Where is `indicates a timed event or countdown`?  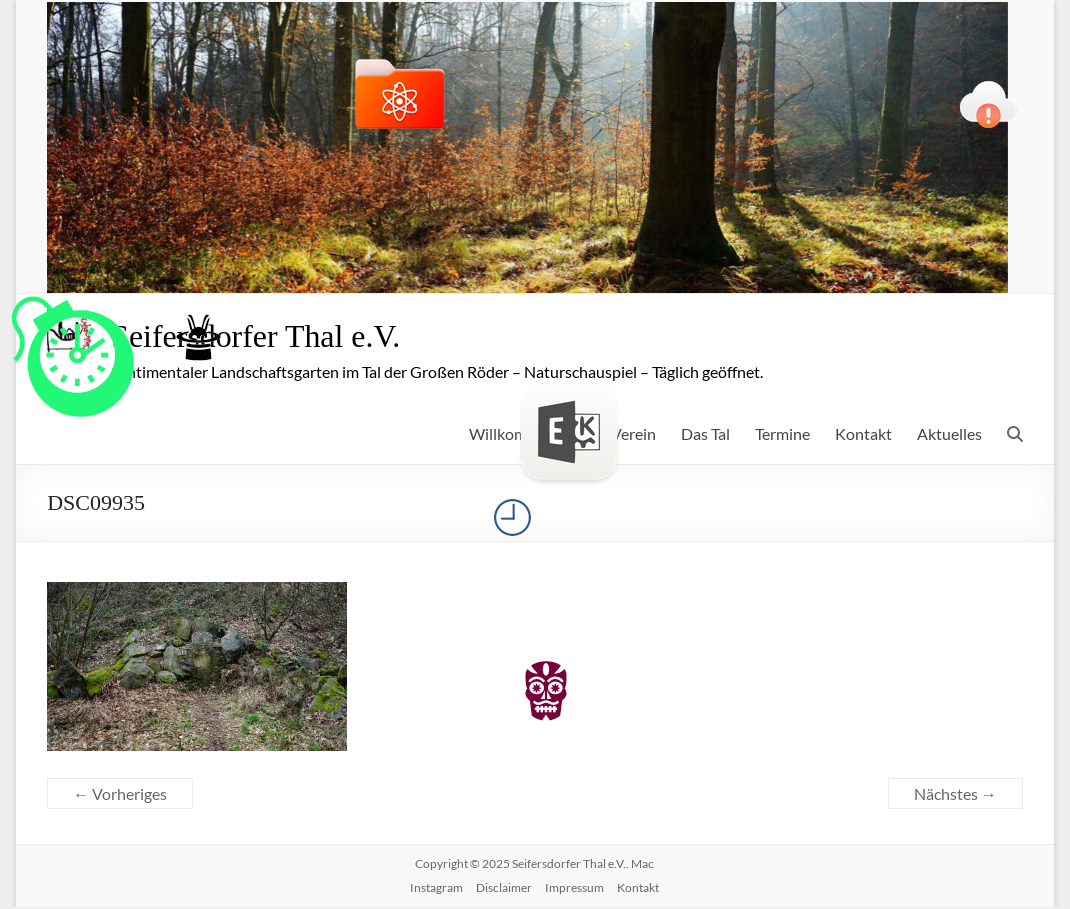 indicates a timed event or countdown is located at coordinates (72, 355).